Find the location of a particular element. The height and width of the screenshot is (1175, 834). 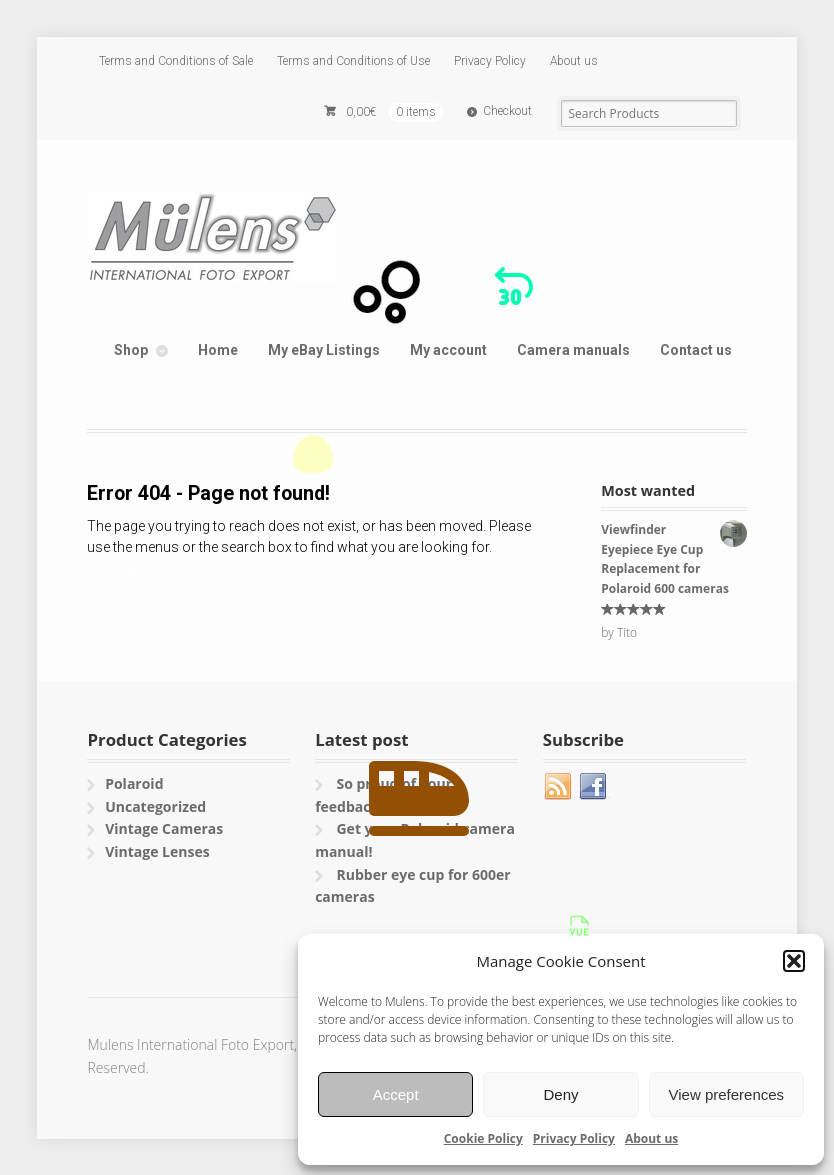

a Vue.js file in your project is located at coordinates (579, 926).